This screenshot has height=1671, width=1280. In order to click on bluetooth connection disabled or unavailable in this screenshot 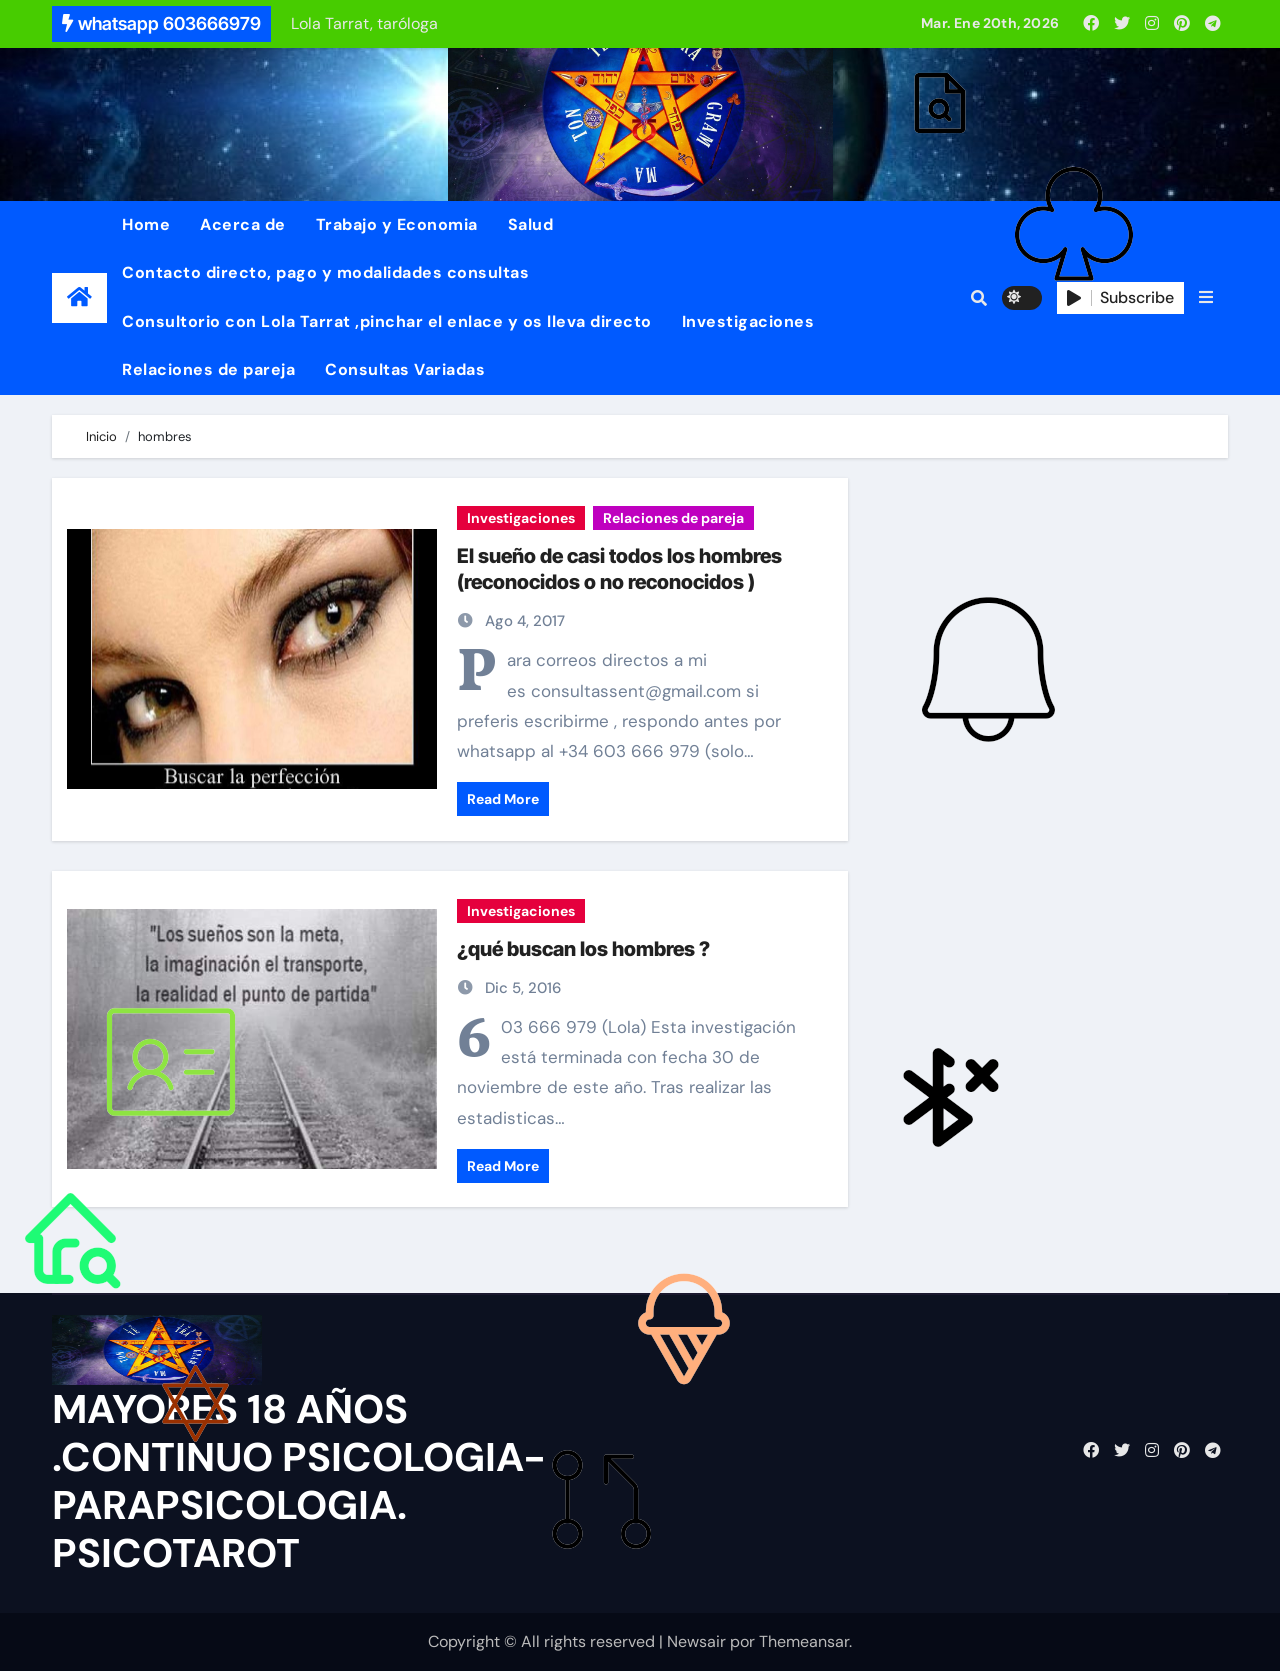, I will do `click(945, 1097)`.